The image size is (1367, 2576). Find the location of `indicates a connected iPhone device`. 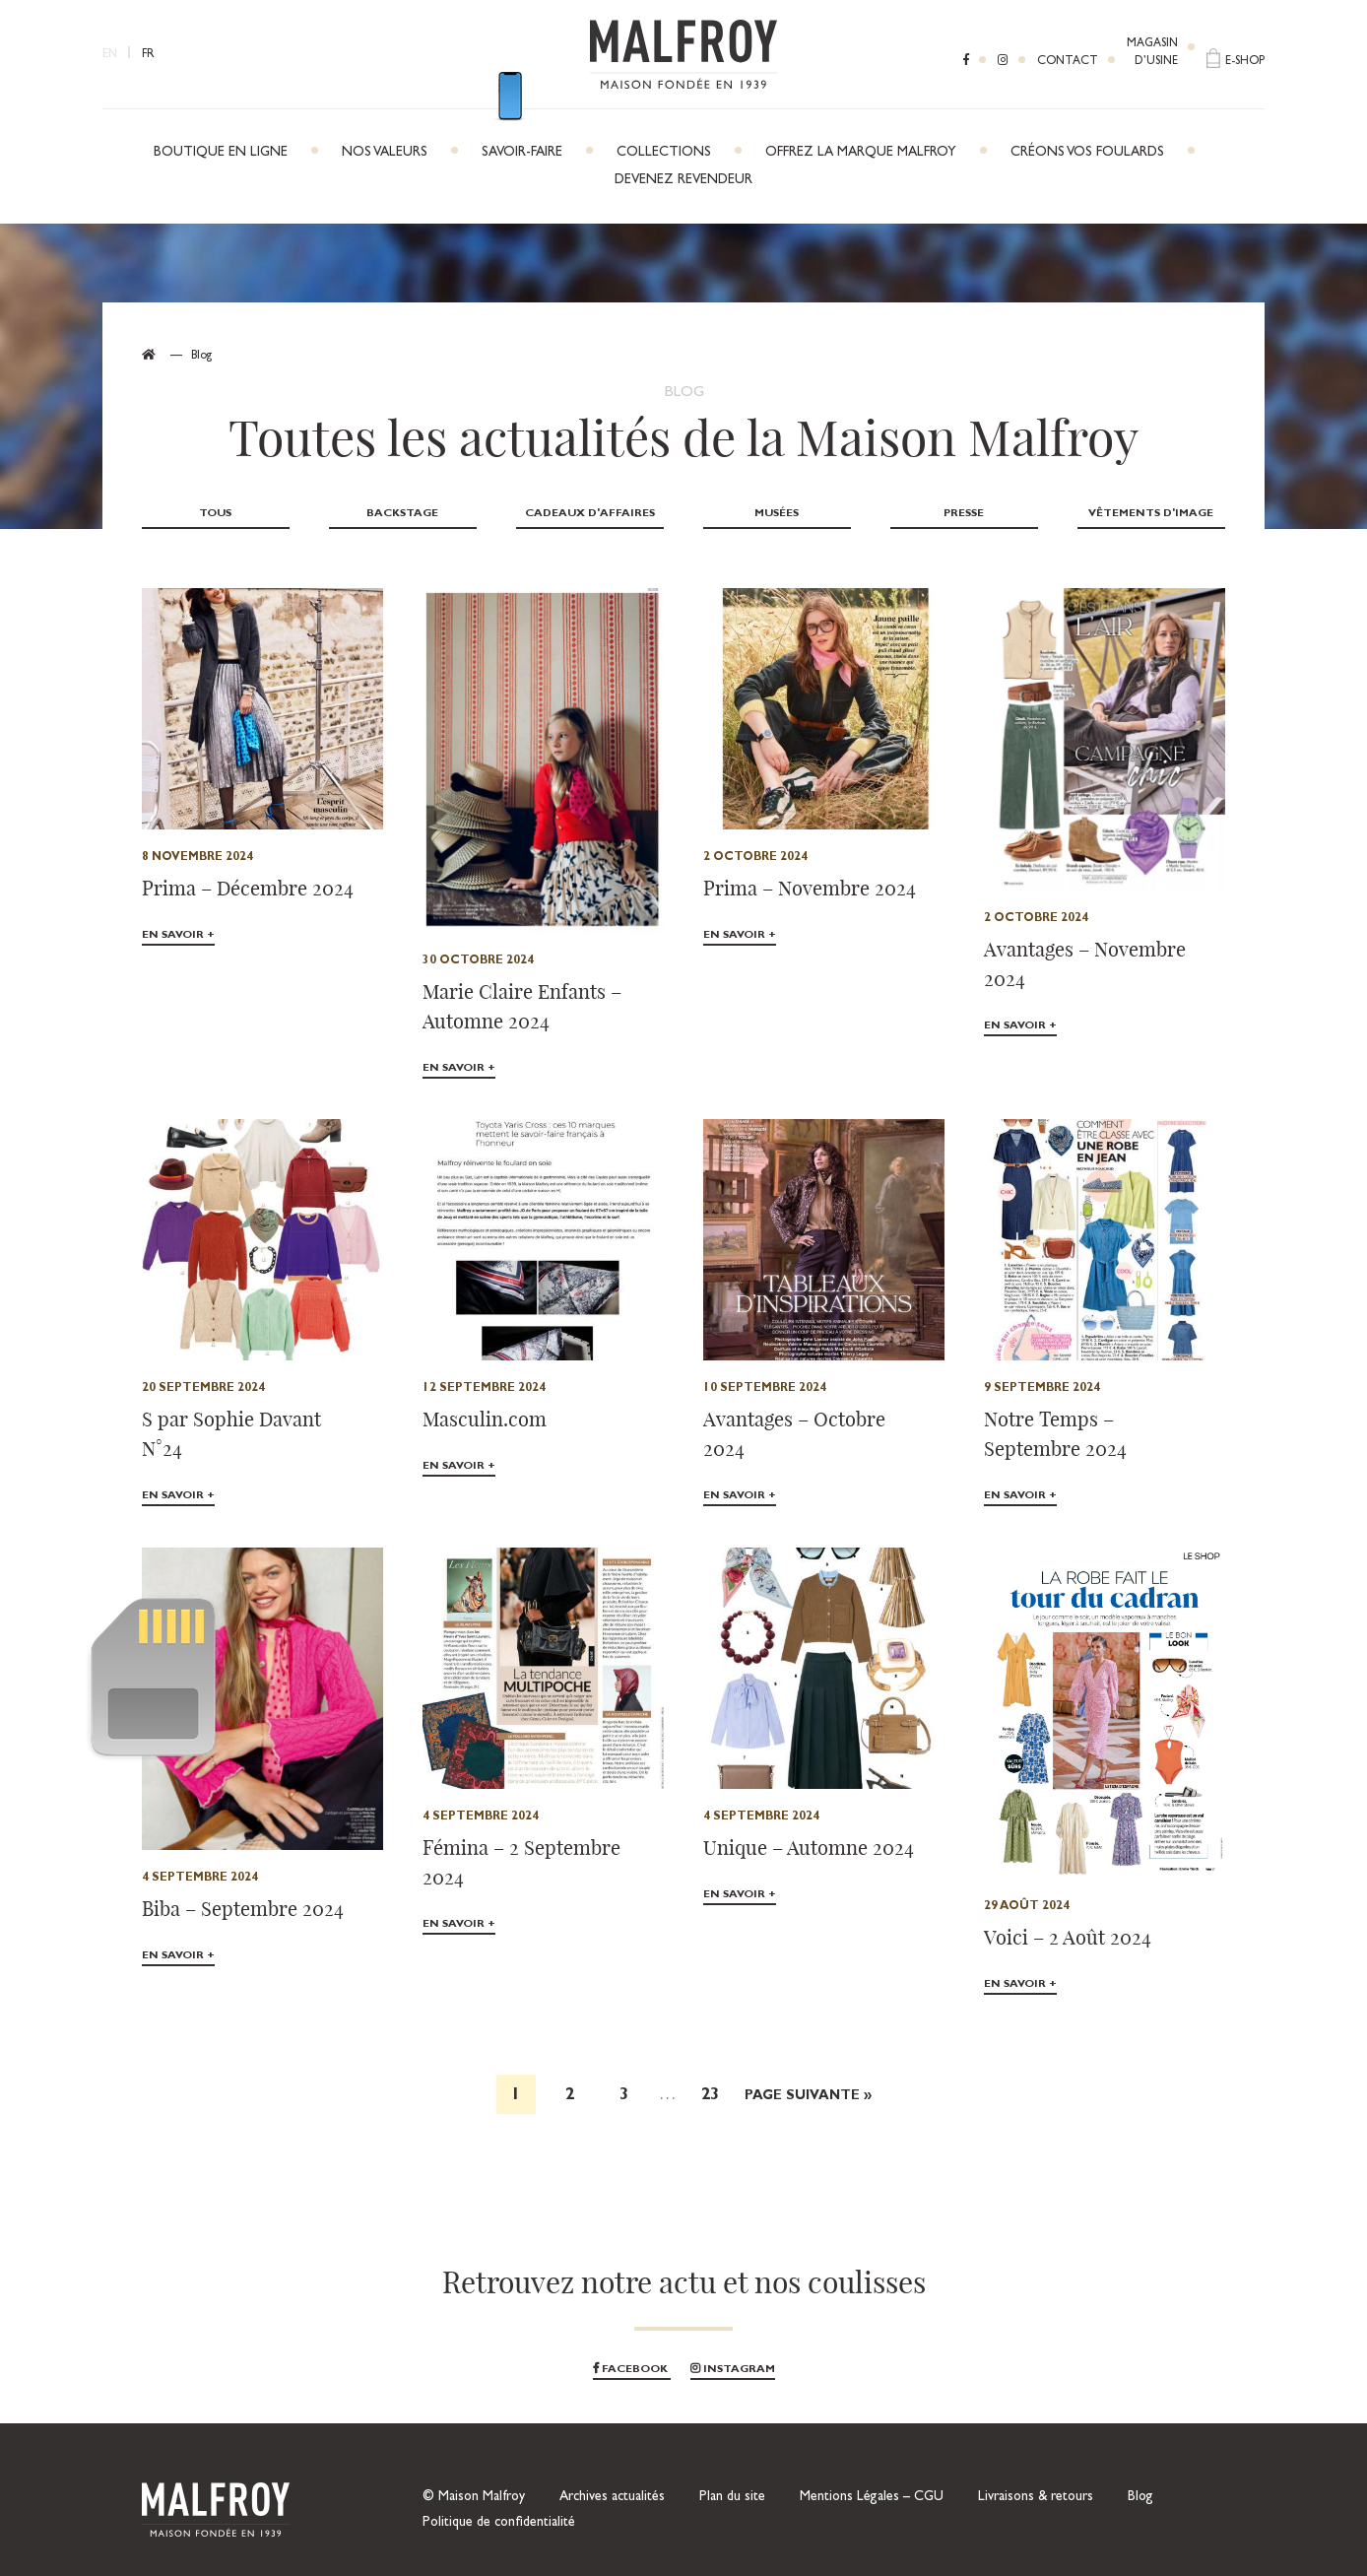

indicates a connected iPhone device is located at coordinates (510, 97).